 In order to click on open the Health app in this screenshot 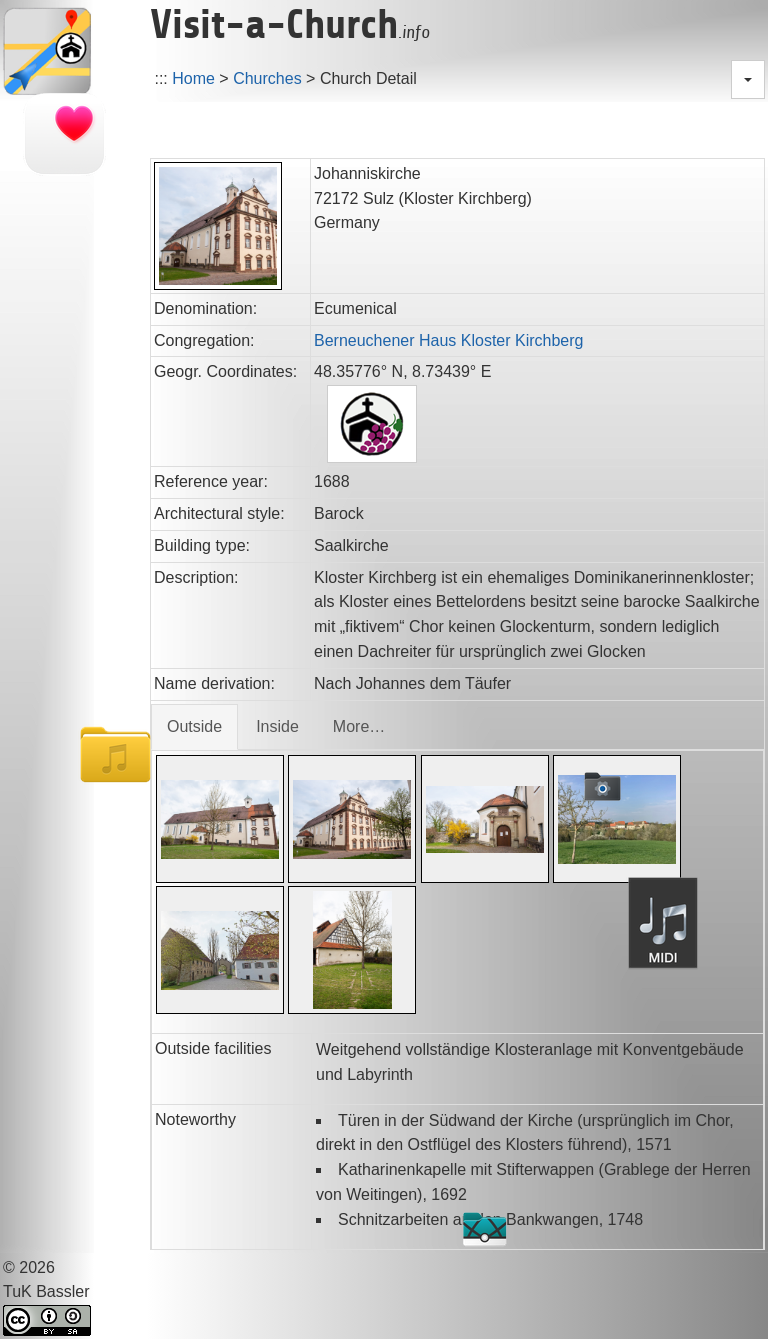, I will do `click(64, 134)`.